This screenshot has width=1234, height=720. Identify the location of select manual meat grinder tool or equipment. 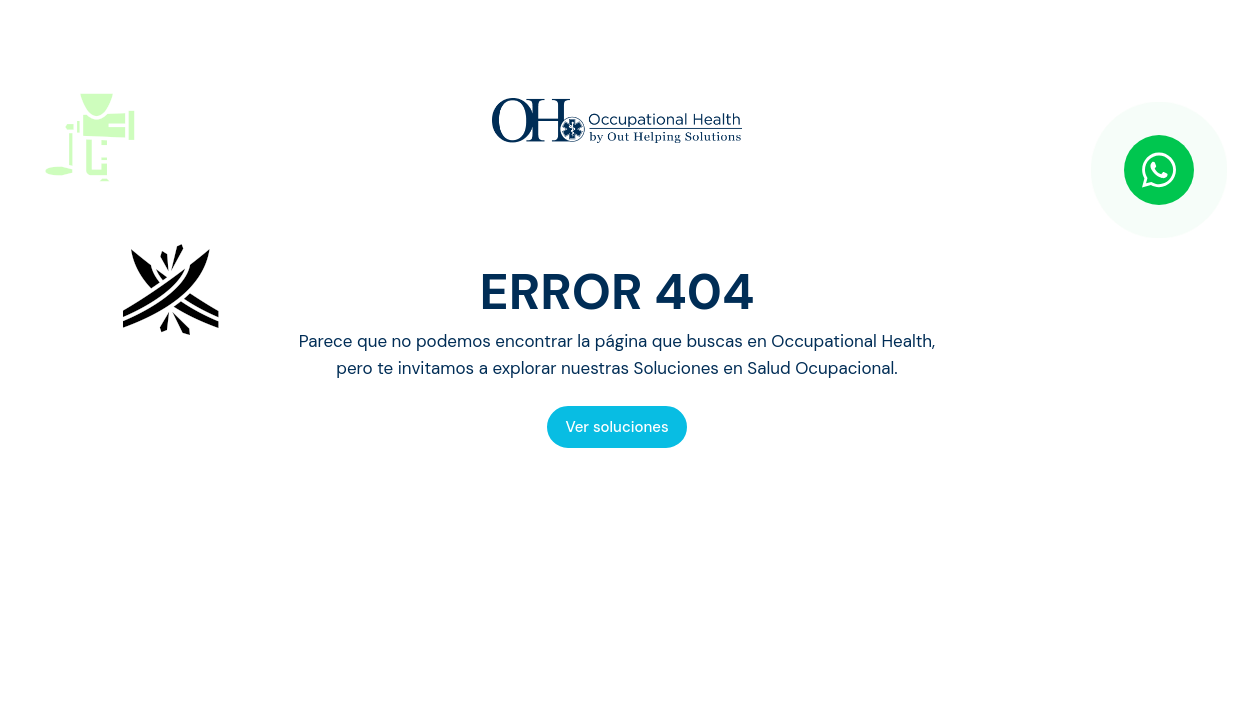
(90, 137).